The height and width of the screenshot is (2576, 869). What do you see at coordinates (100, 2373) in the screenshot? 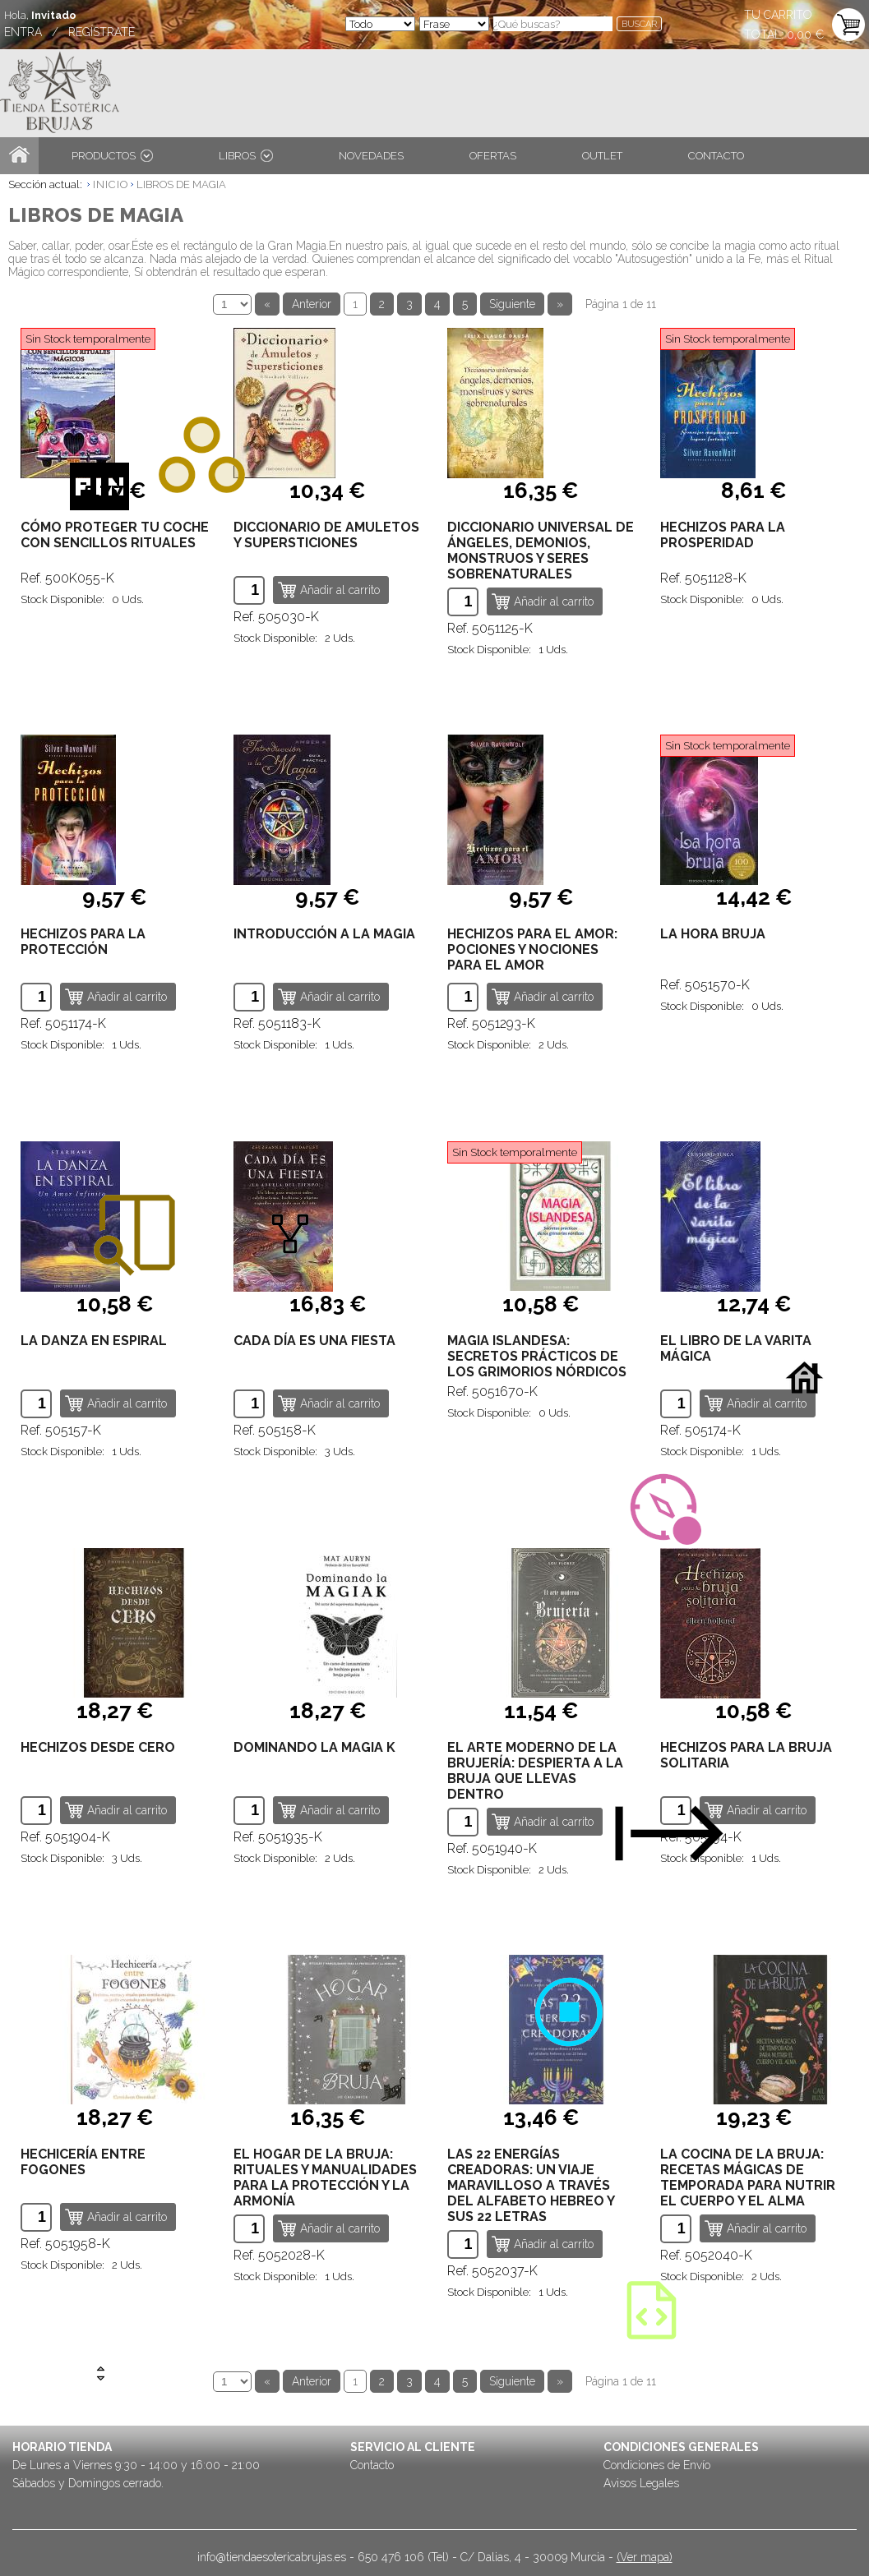
I see `expand or collapse a dropdown menu` at bounding box center [100, 2373].